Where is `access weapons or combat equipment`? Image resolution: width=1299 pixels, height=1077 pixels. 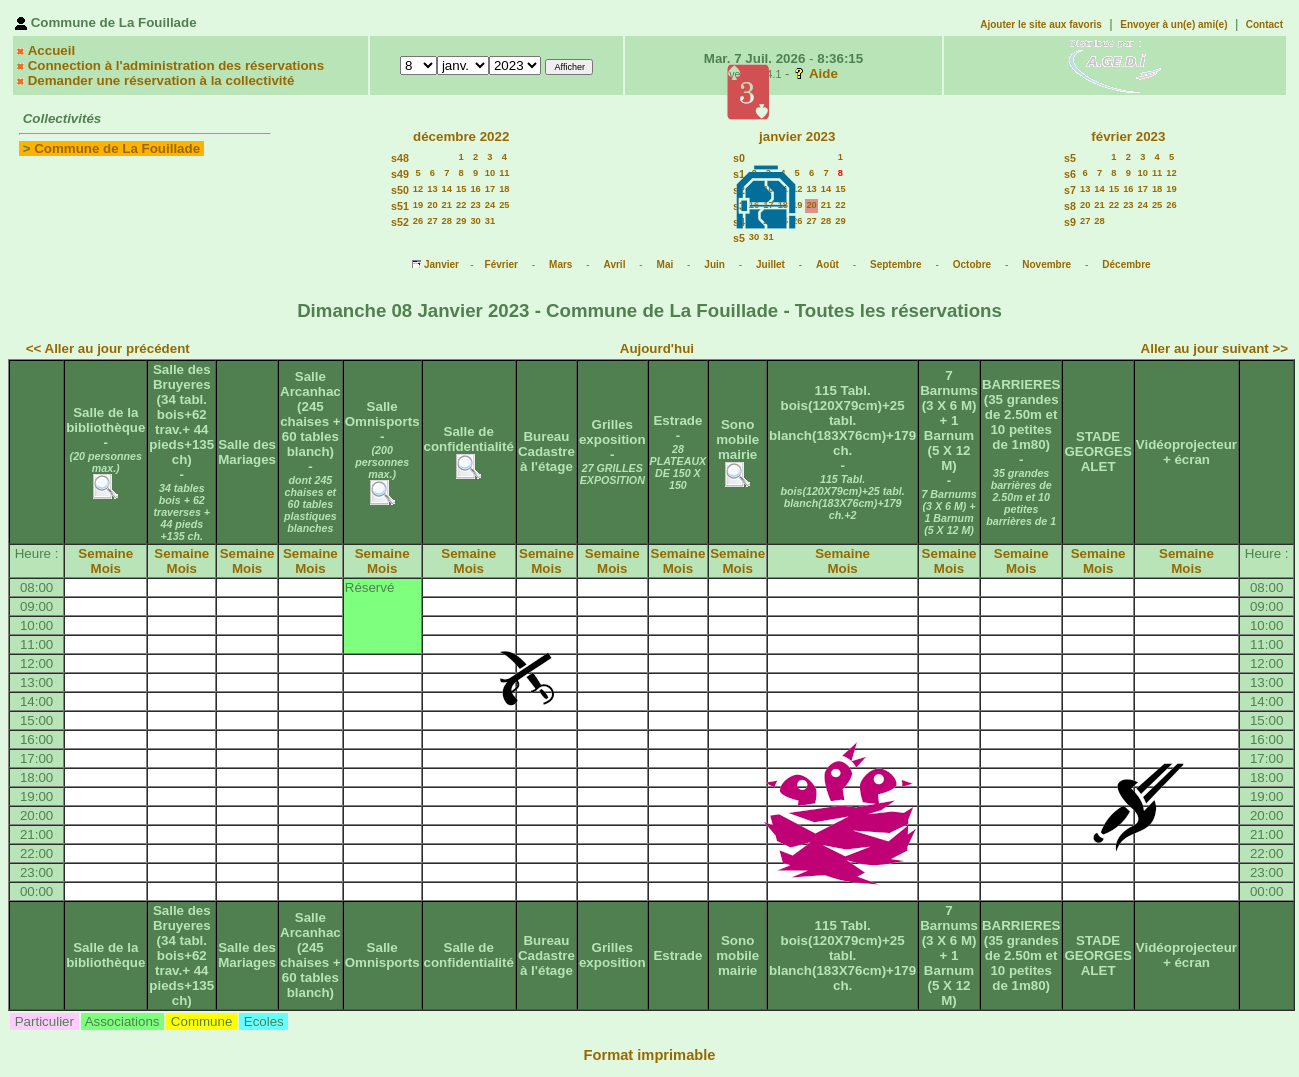 access weapons or combat equipment is located at coordinates (1138, 808).